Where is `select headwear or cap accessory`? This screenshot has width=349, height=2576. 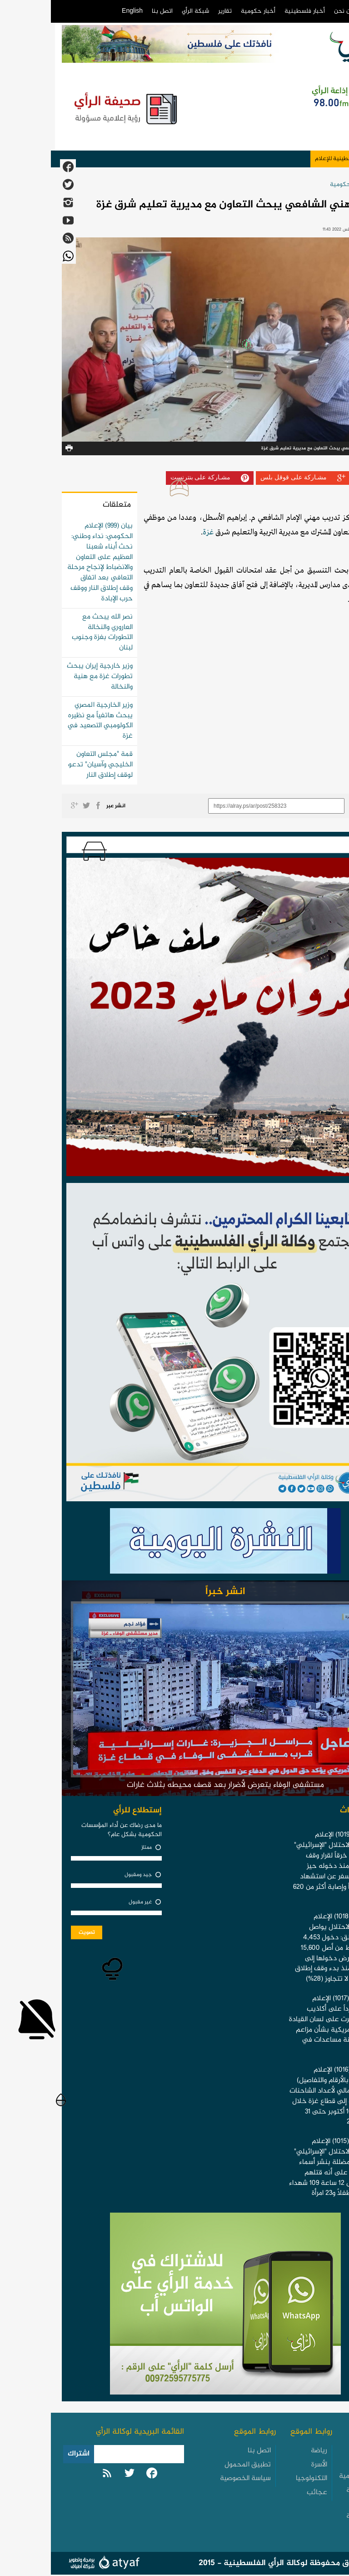
select headwear or cap accessory is located at coordinates (179, 489).